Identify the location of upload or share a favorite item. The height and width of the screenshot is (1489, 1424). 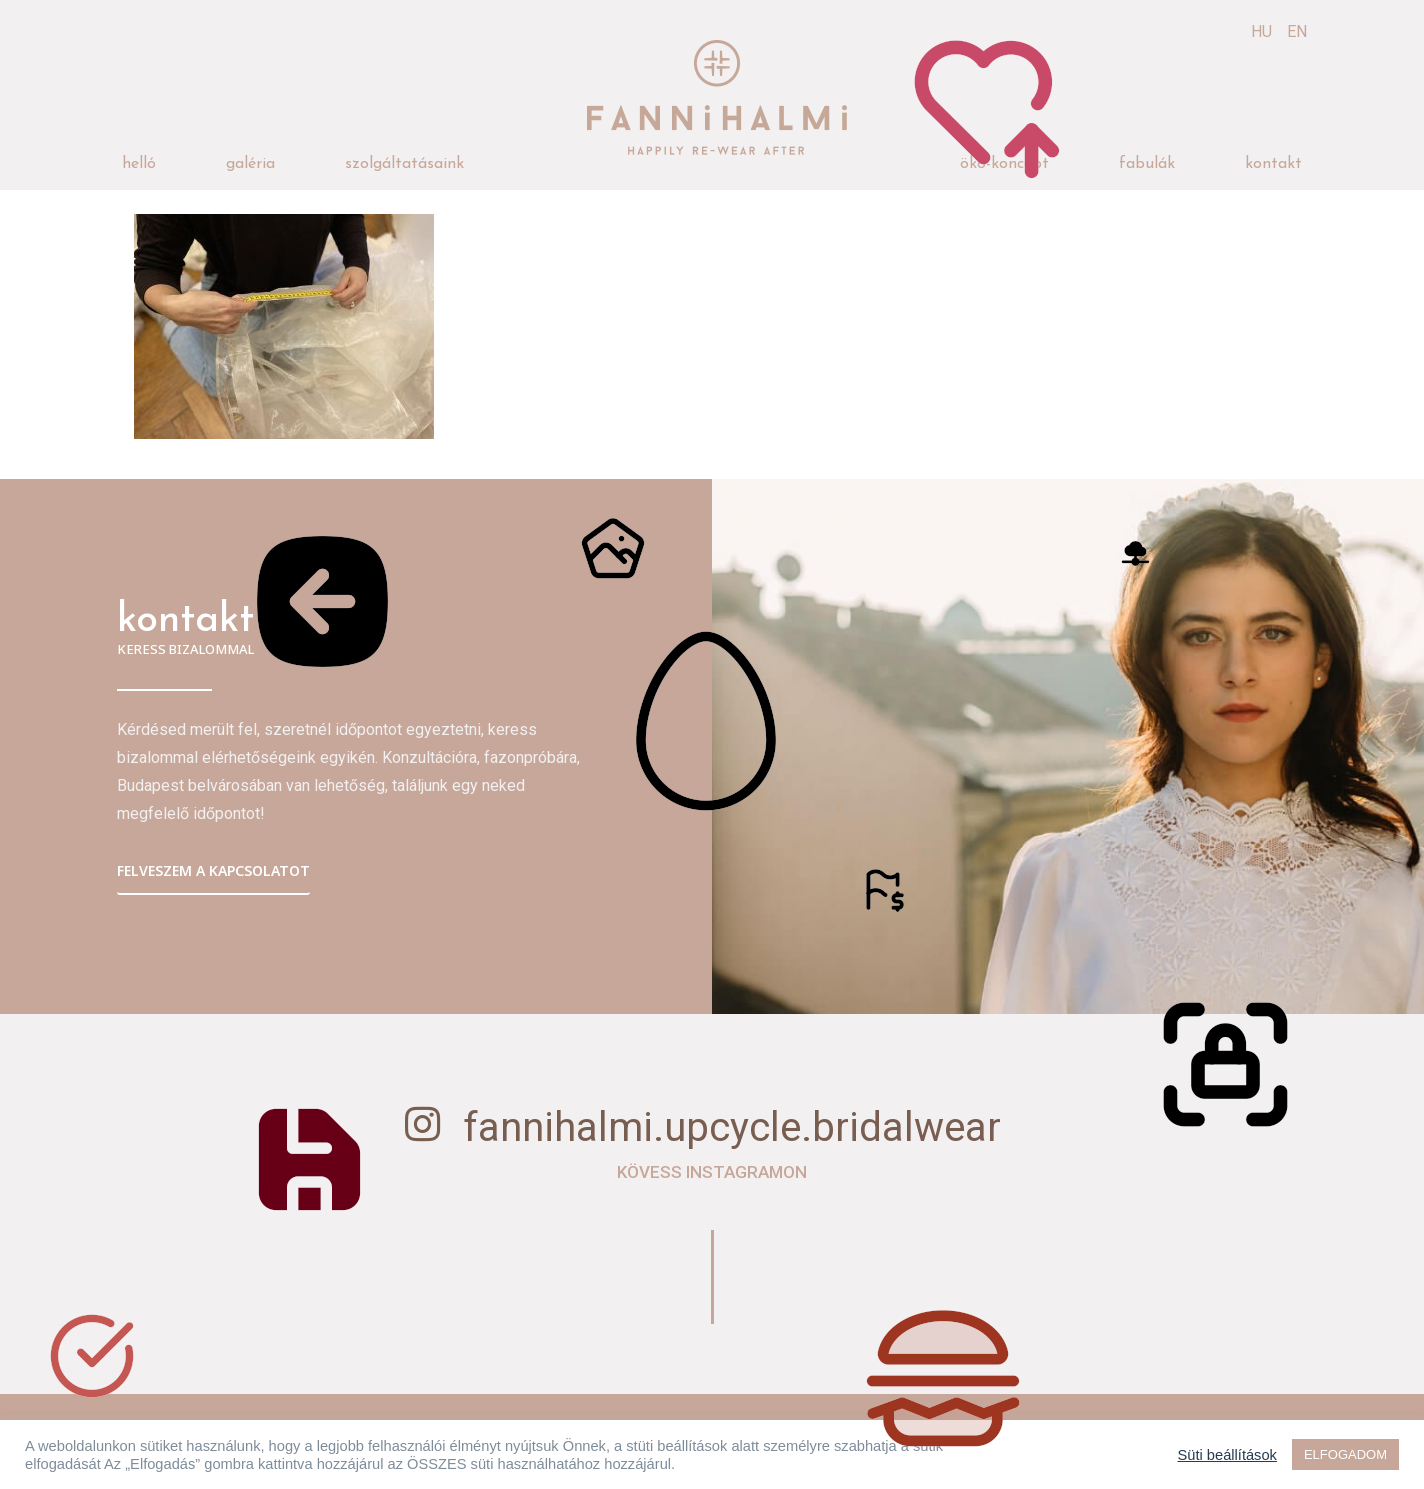
(983, 102).